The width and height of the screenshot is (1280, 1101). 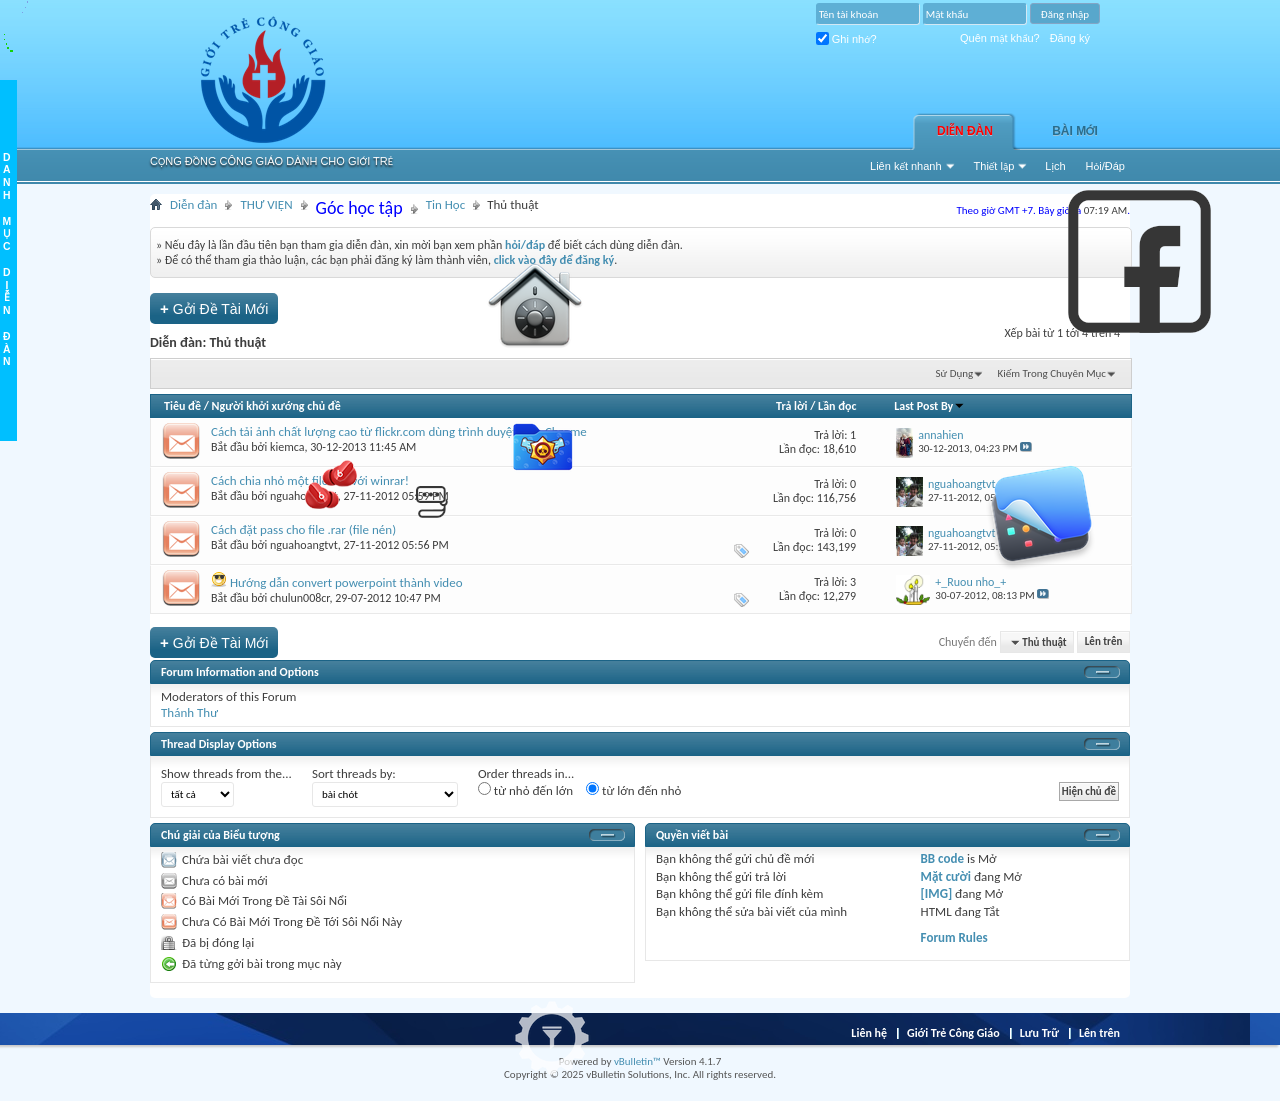 What do you see at coordinates (542, 448) in the screenshot?
I see `open brawl stars game files folder` at bounding box center [542, 448].